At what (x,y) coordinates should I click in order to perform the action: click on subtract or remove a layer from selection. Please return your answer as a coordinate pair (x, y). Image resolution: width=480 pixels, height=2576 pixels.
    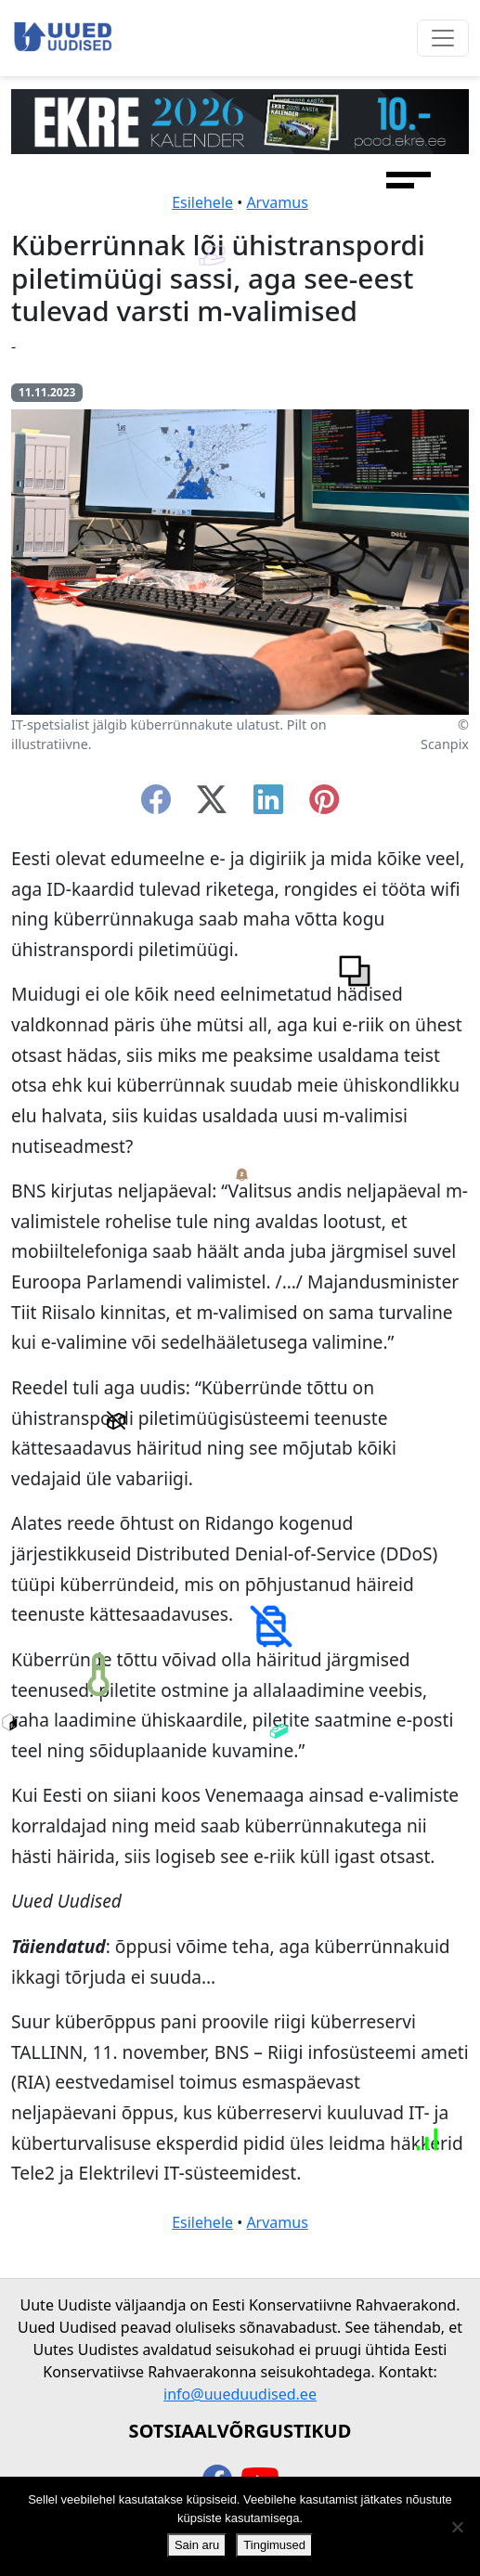
    Looking at the image, I should click on (355, 971).